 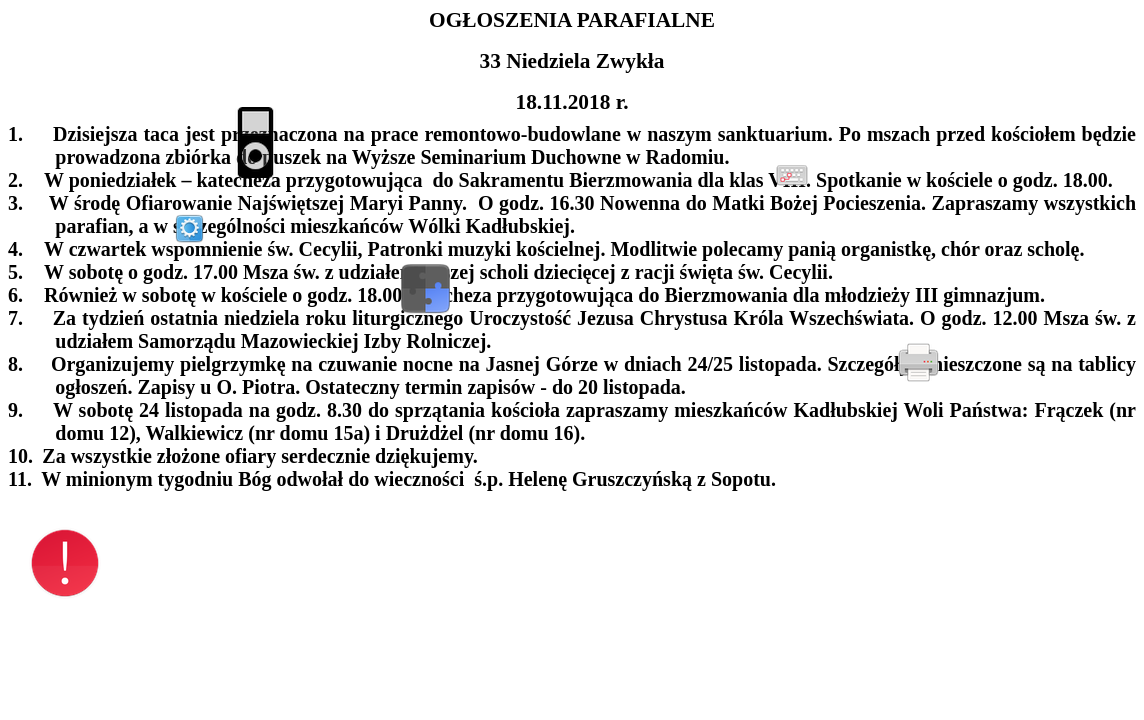 What do you see at coordinates (425, 288) in the screenshot?
I see `manage bluetooth plugins or extensions` at bounding box center [425, 288].